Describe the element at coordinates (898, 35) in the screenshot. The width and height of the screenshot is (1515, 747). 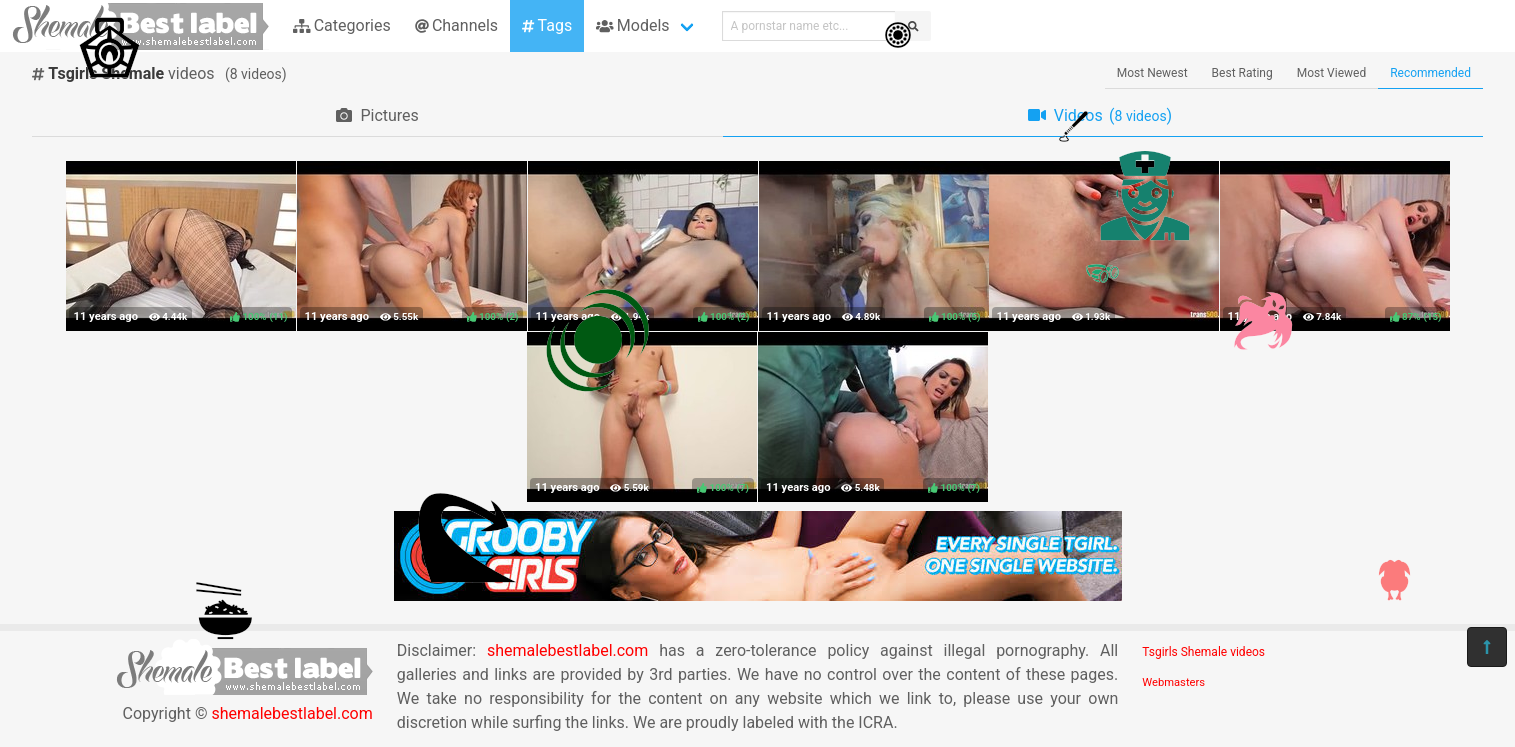
I see `rotary dial or vintage phone interface` at that location.